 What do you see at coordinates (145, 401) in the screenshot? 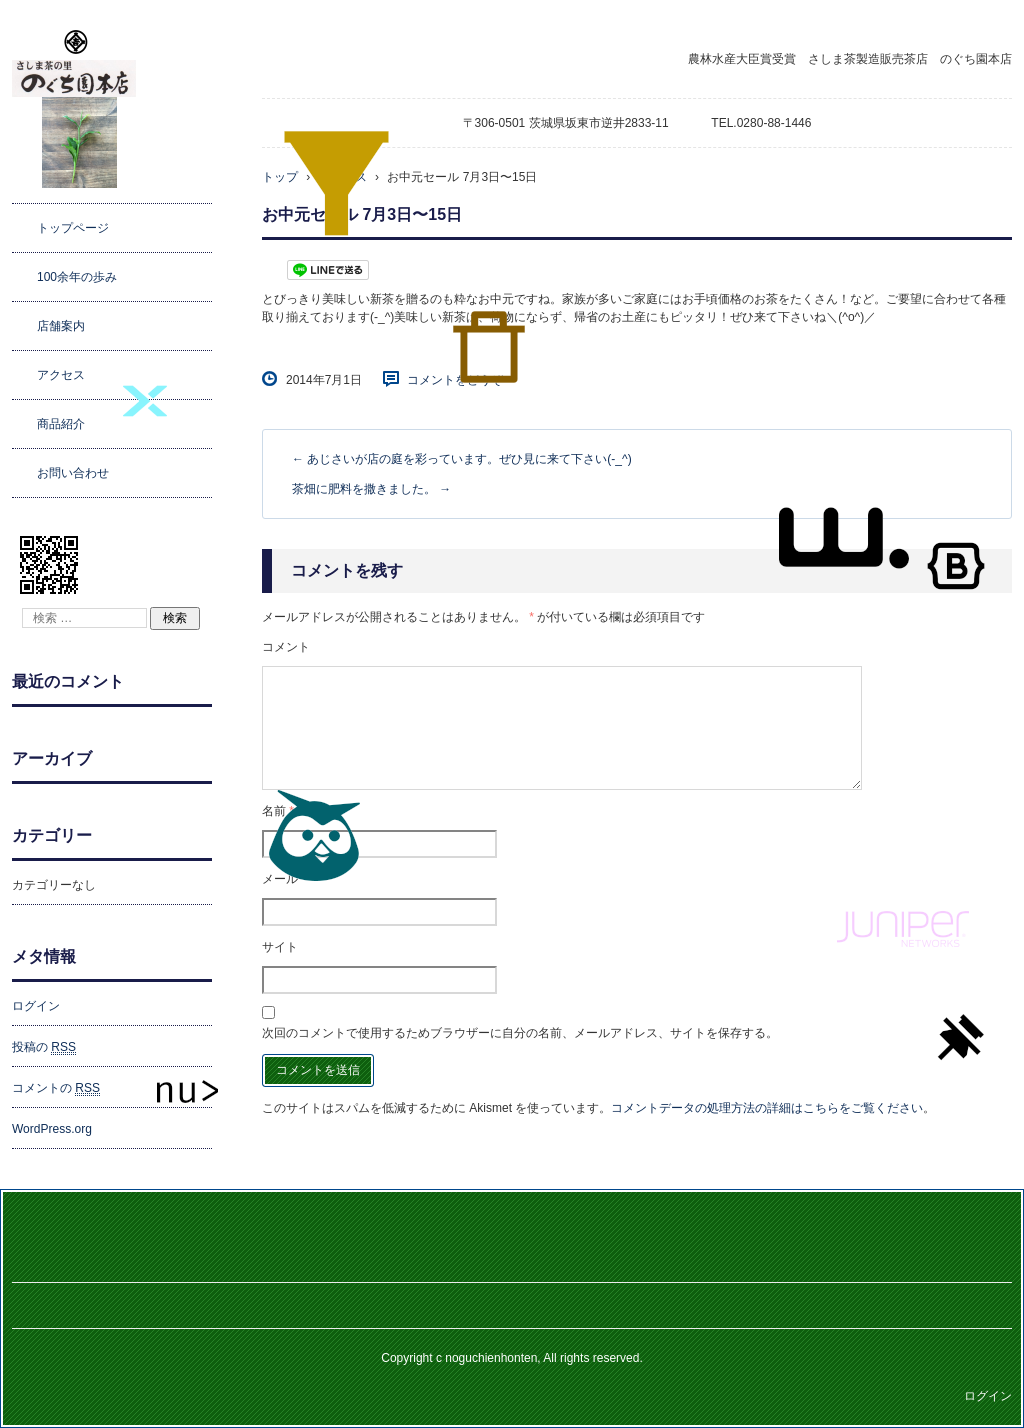
I see `nutanix company logo` at bounding box center [145, 401].